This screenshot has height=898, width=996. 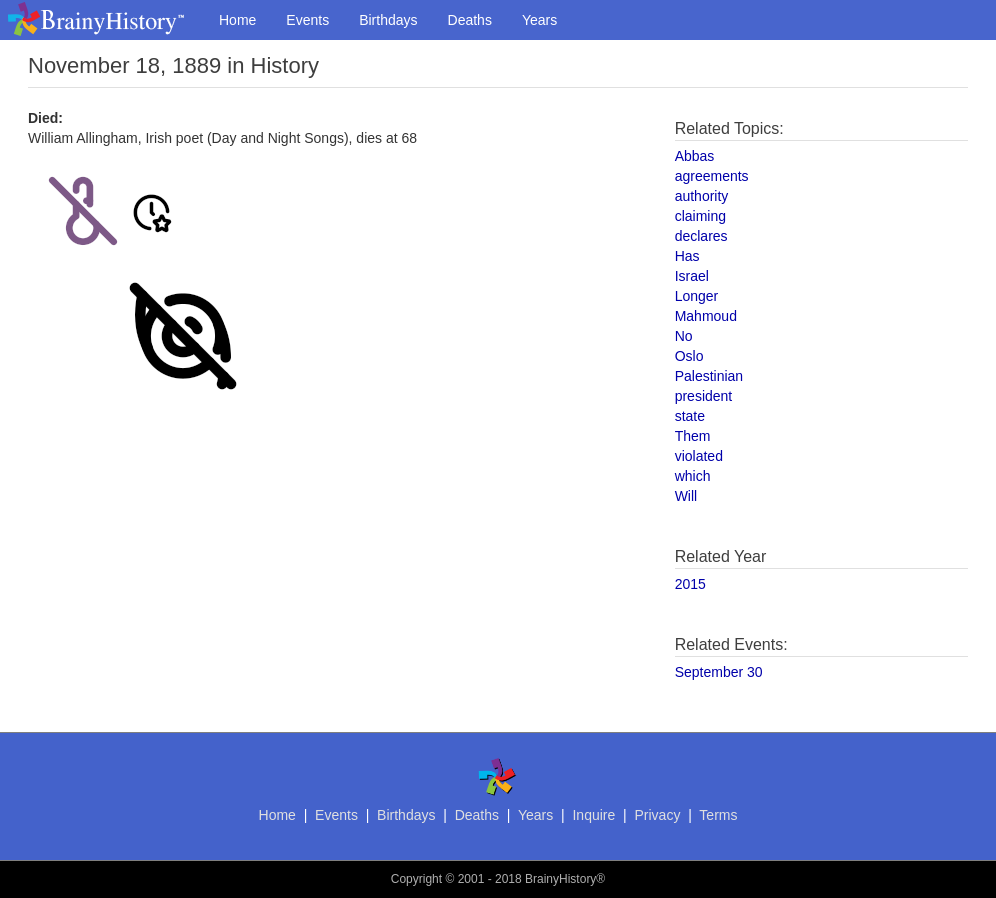 What do you see at coordinates (183, 336) in the screenshot?
I see `disable storm alerts` at bounding box center [183, 336].